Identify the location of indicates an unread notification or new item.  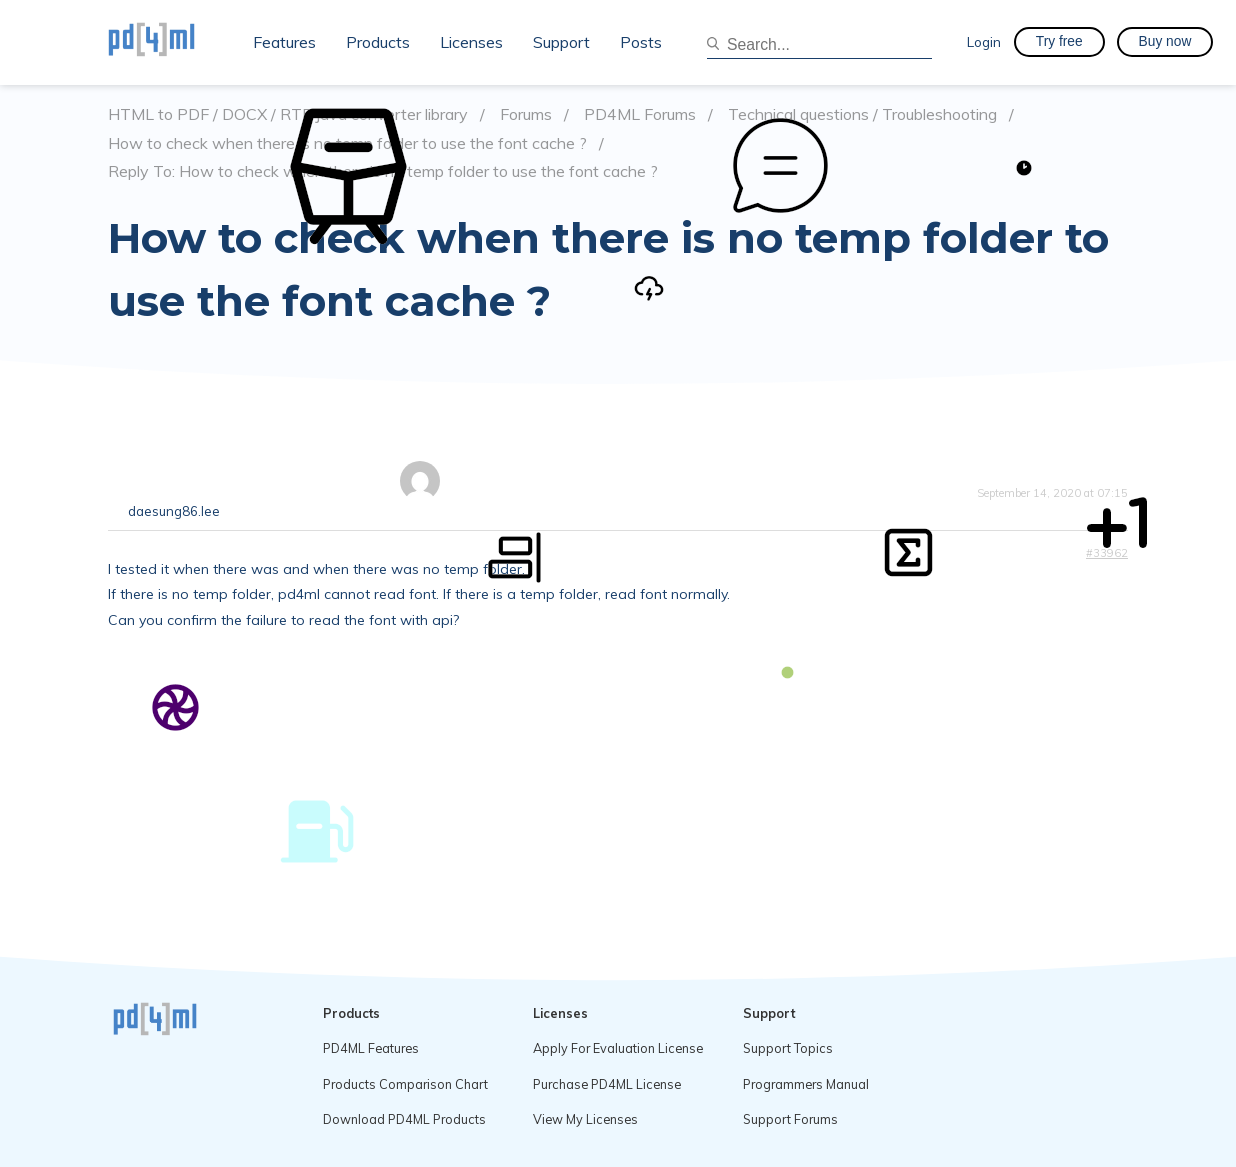
(787, 672).